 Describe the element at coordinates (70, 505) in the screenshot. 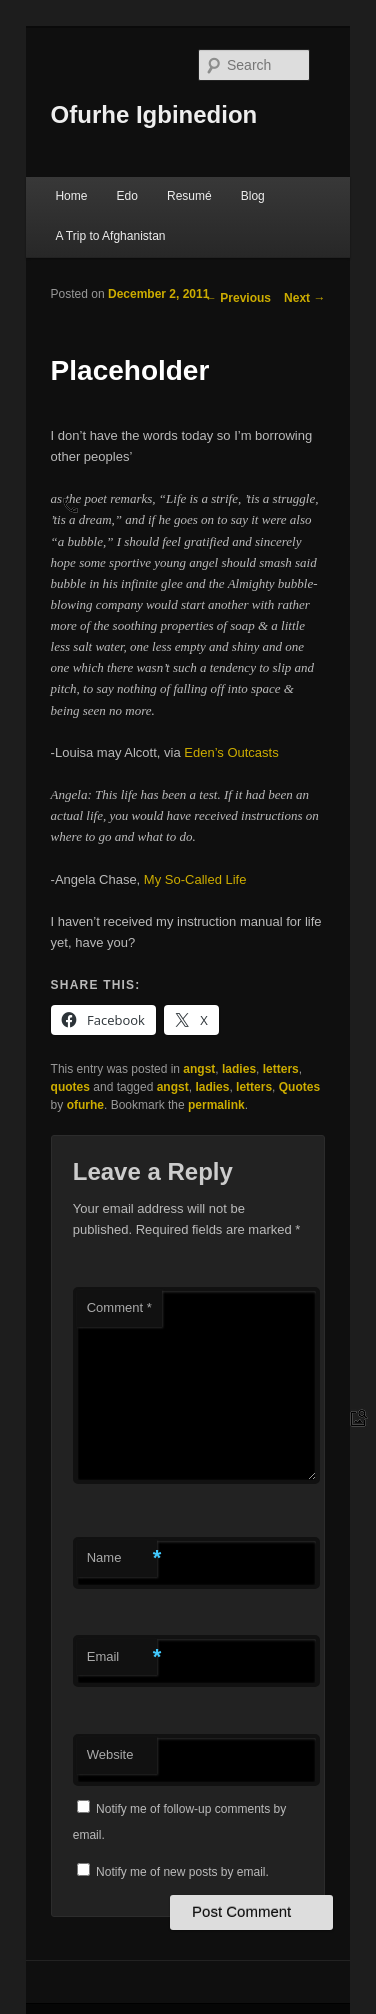

I see `make a phone call` at that location.